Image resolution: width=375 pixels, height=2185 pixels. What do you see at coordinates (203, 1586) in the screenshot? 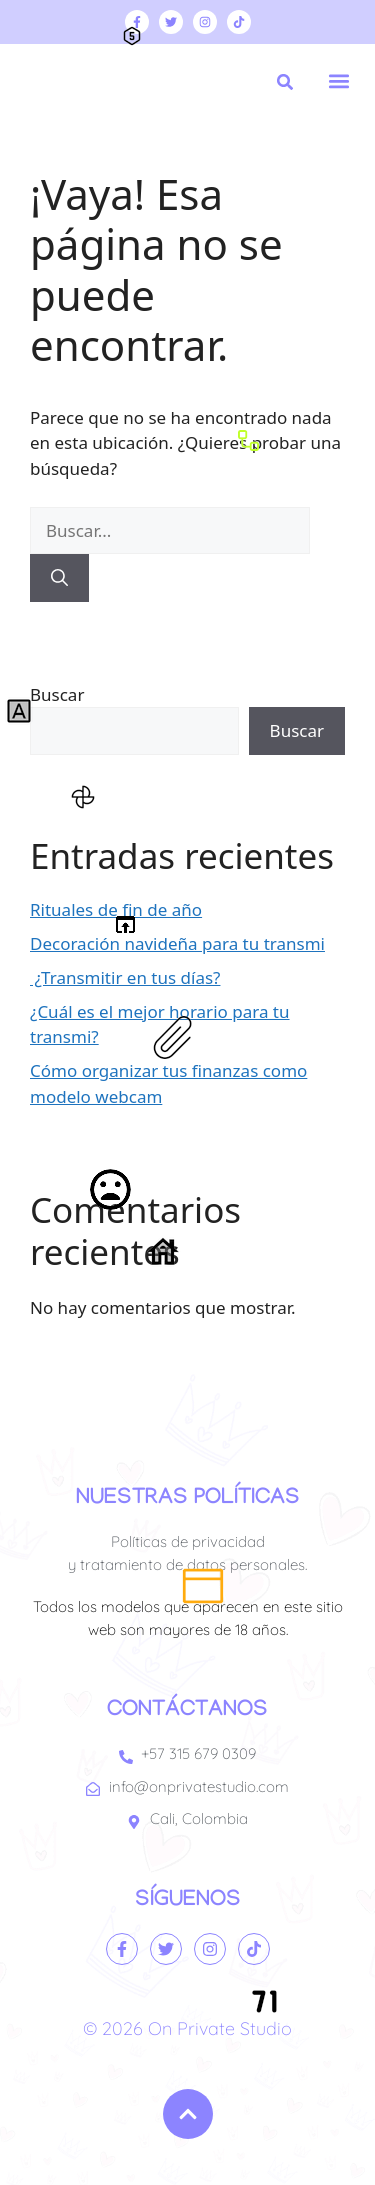
I see `open in a new window` at bounding box center [203, 1586].